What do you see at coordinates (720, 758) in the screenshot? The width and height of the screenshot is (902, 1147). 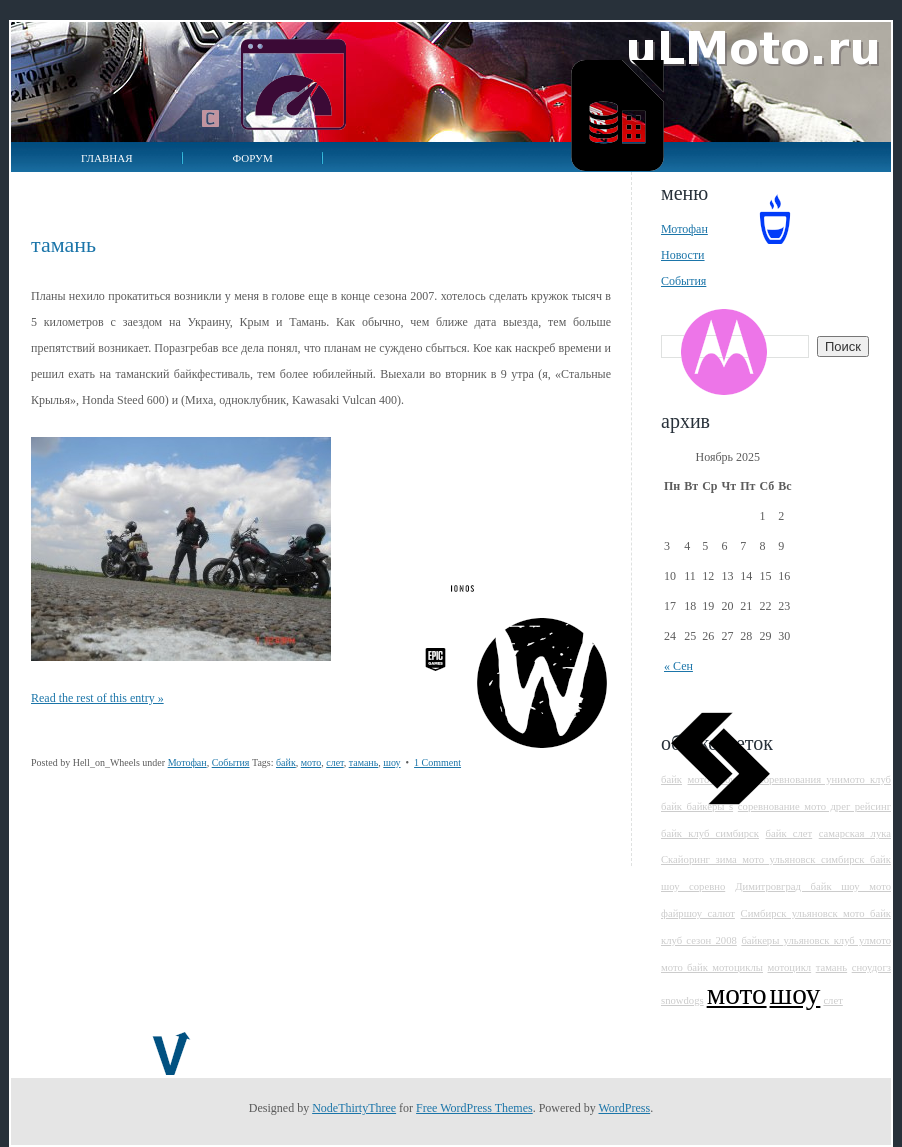 I see `visit the CSS Design Awards website` at bounding box center [720, 758].